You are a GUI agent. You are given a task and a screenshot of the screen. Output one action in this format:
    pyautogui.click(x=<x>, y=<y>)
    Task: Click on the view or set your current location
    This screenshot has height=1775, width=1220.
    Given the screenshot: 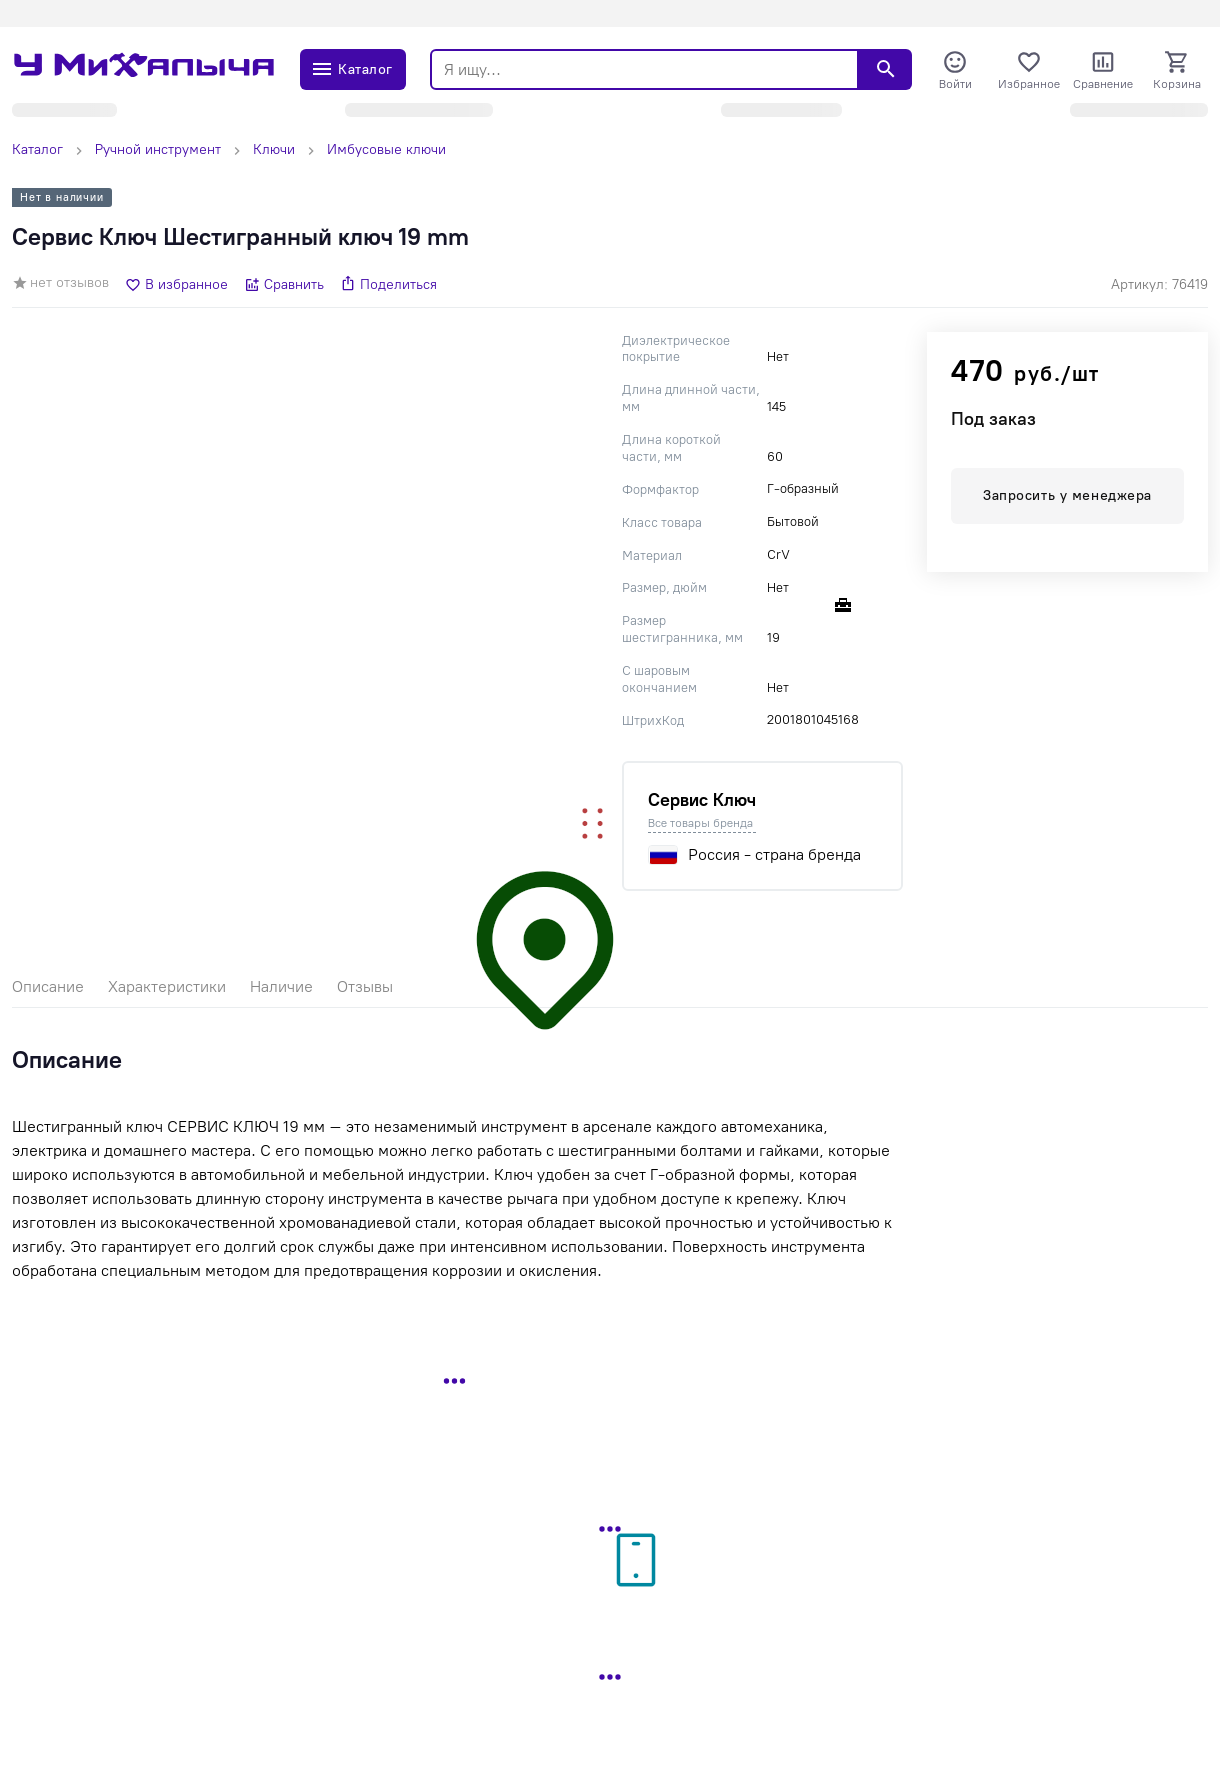 What is the action you would take?
    pyautogui.click(x=545, y=950)
    